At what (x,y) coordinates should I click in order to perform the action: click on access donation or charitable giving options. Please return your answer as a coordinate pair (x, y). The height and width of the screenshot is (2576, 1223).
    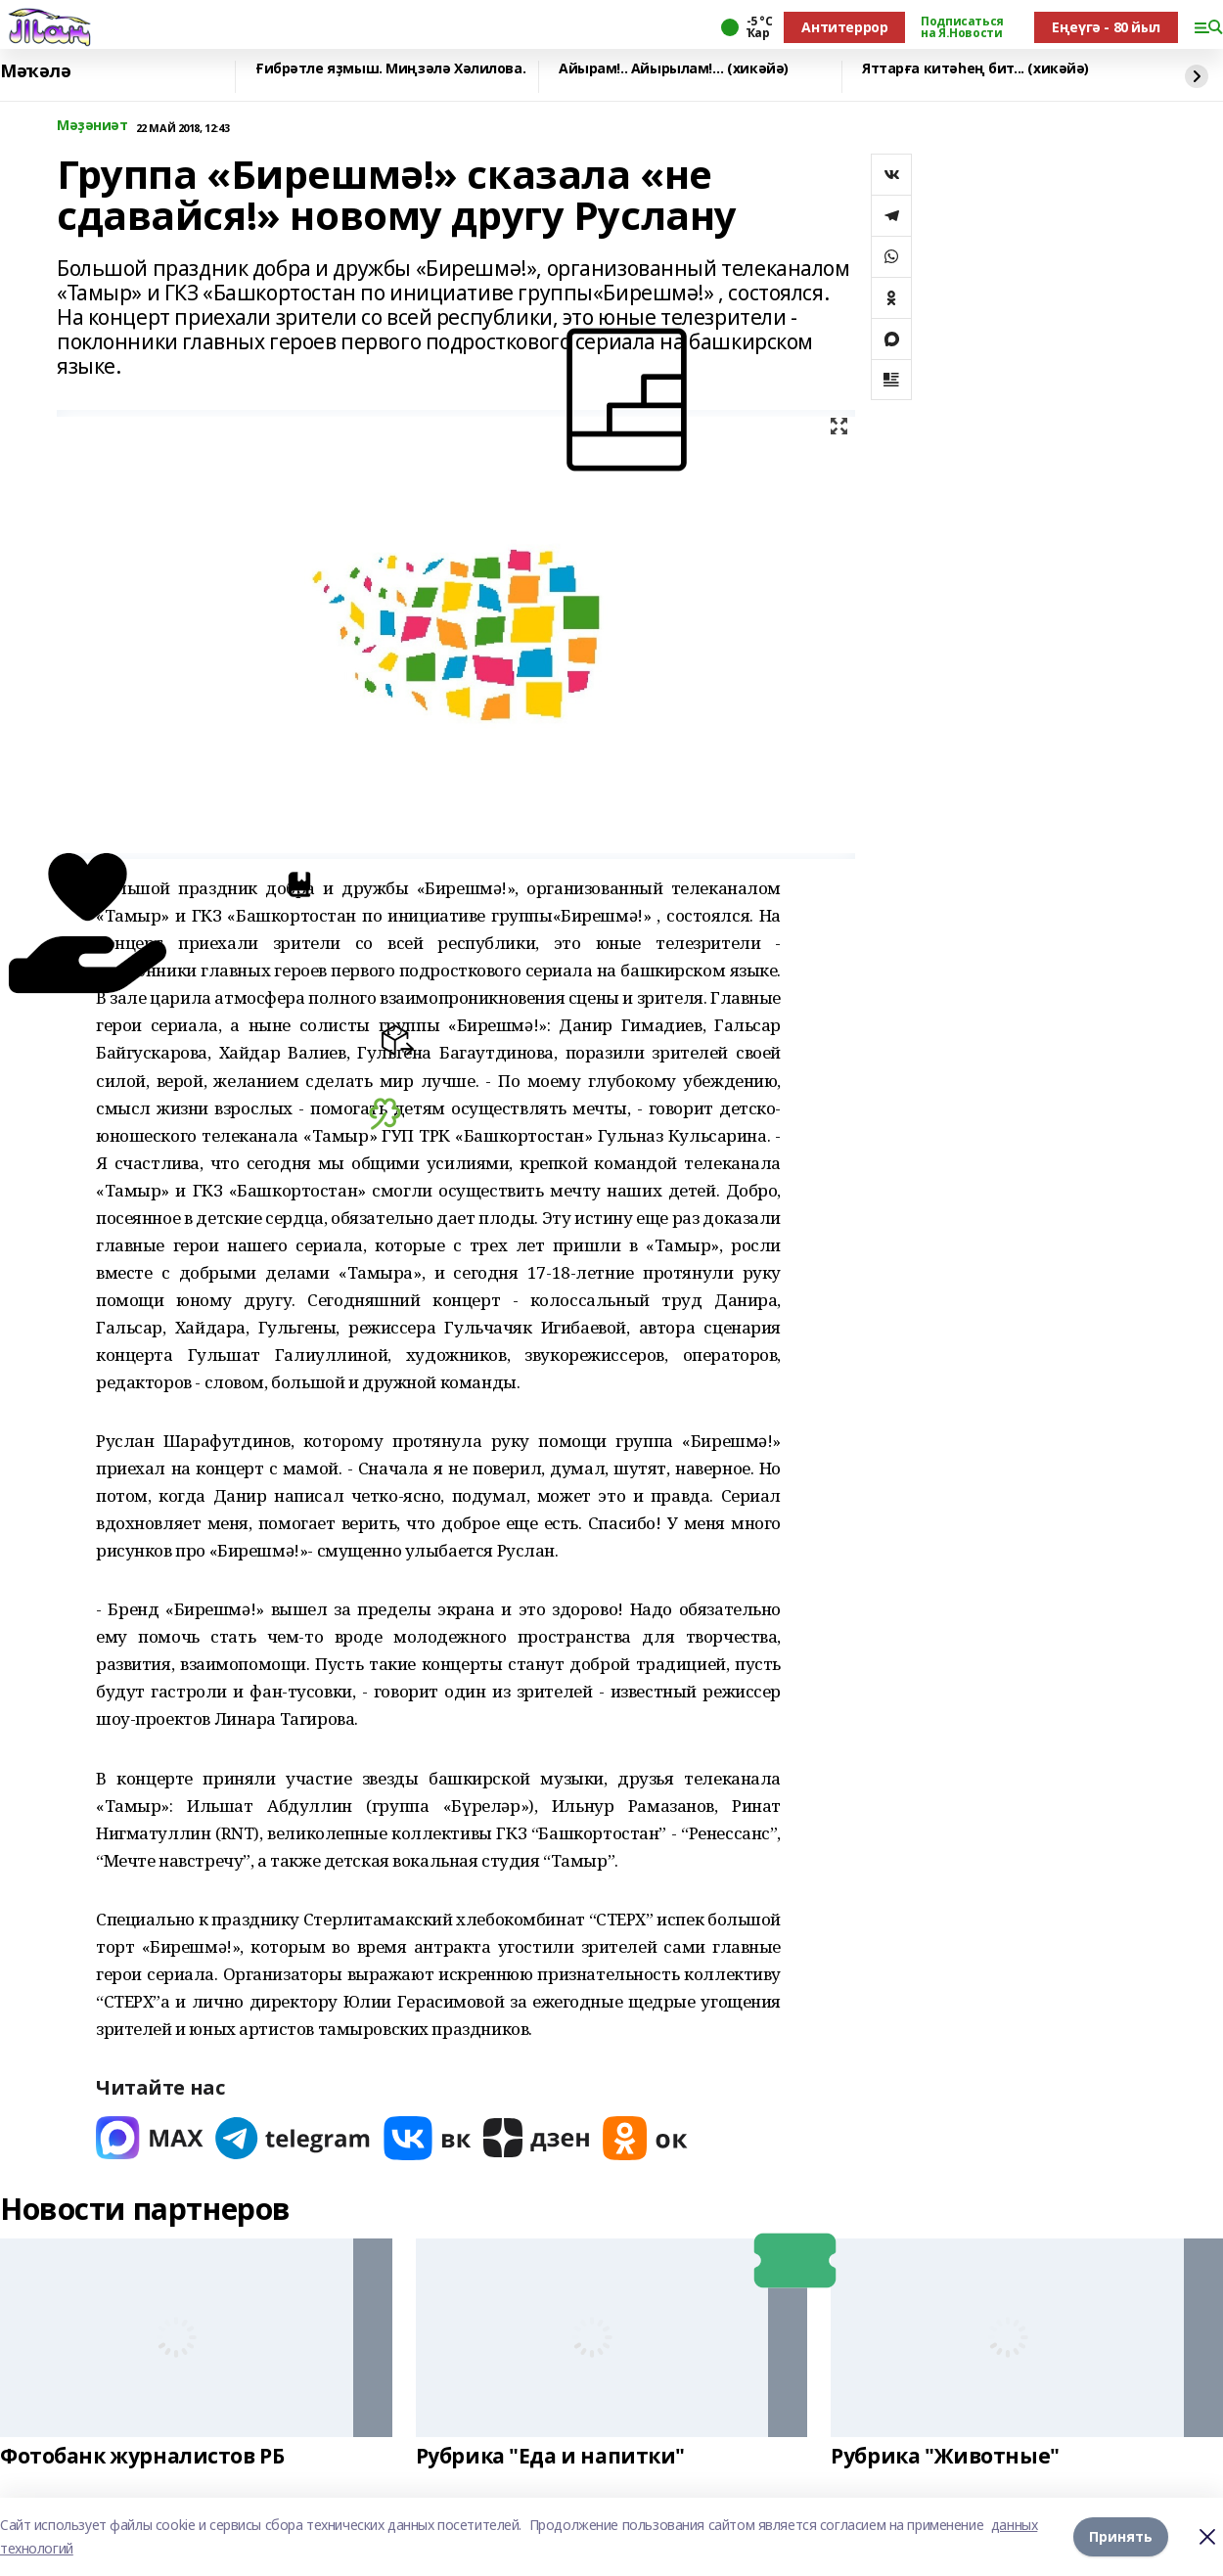
    Looking at the image, I should click on (87, 923).